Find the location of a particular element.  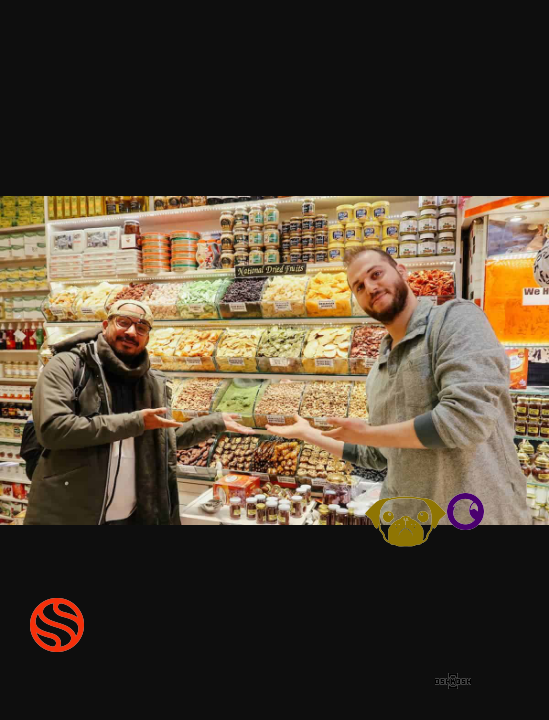

open the spond app is located at coordinates (57, 625).